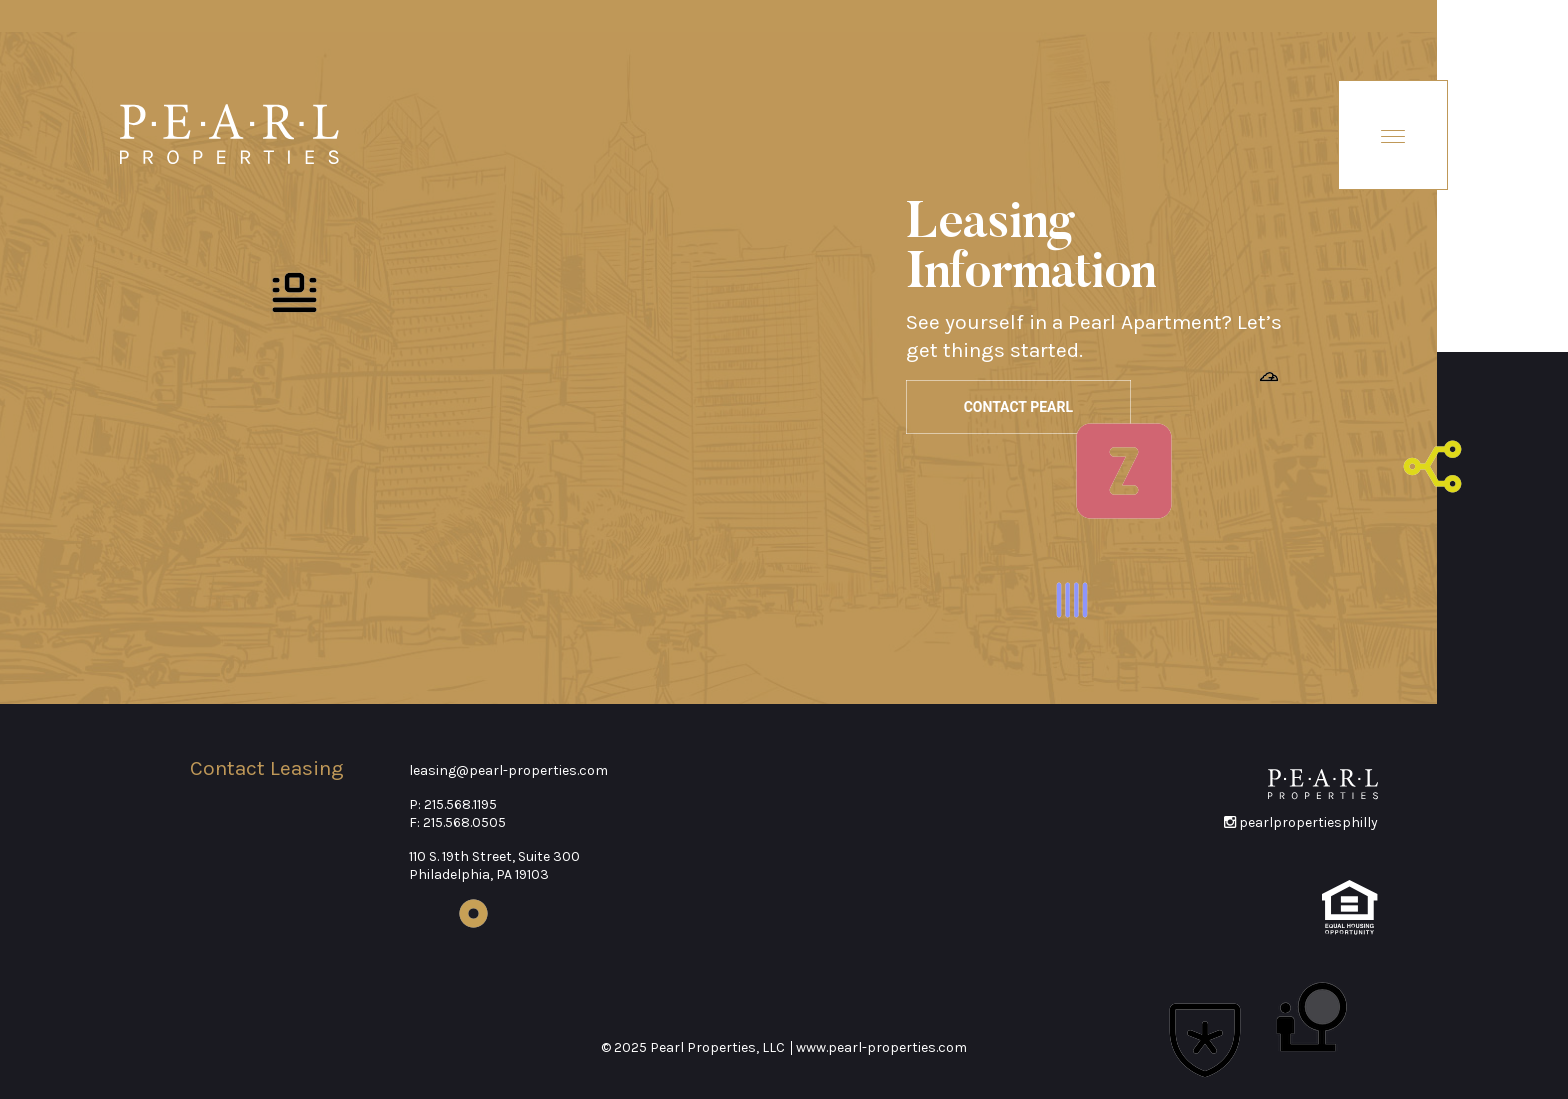 The image size is (1568, 1099). I want to click on indicates a selected radio button option, so click(473, 913).